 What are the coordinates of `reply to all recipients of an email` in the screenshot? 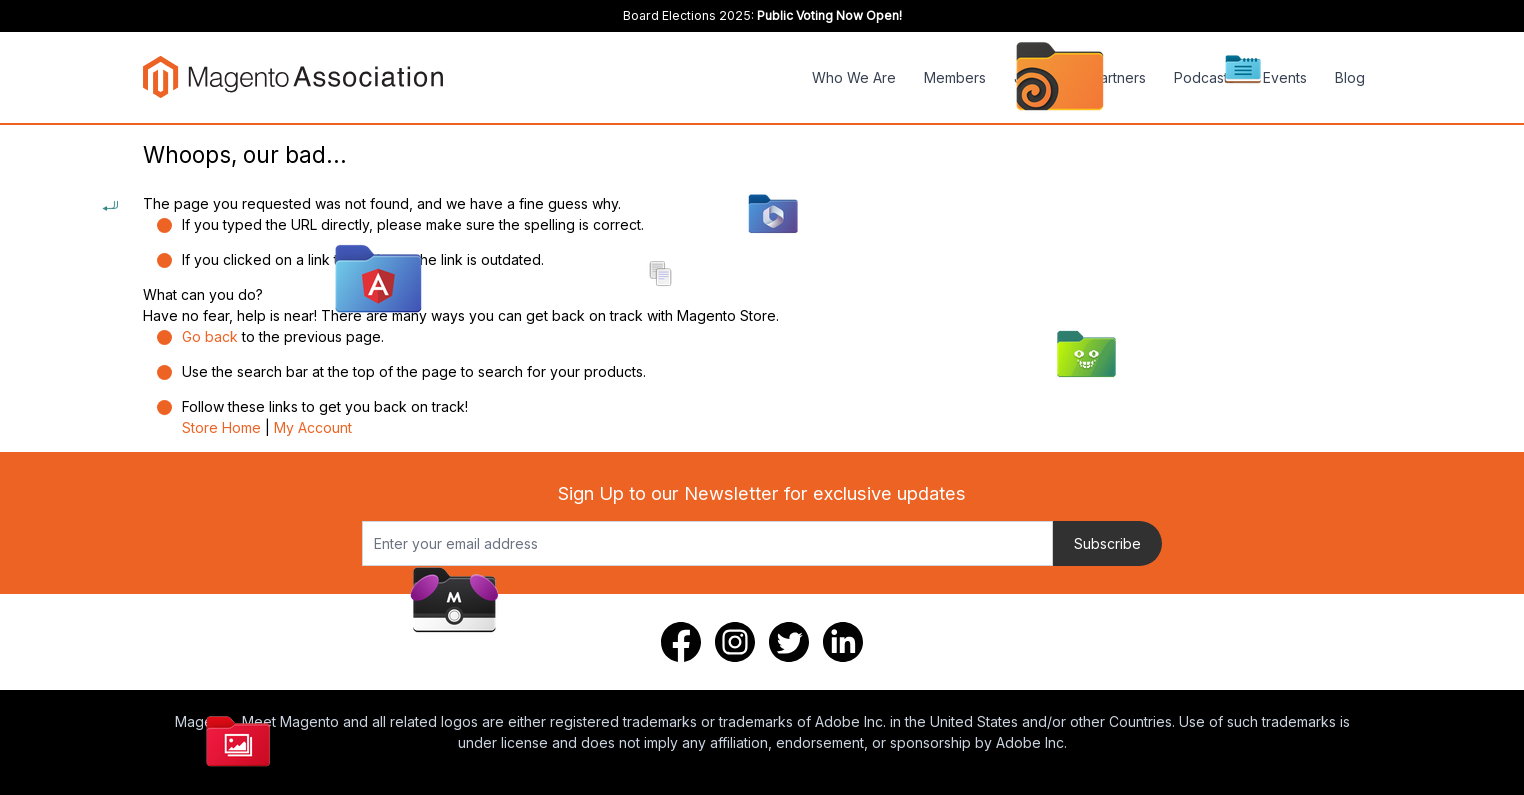 It's located at (110, 205).